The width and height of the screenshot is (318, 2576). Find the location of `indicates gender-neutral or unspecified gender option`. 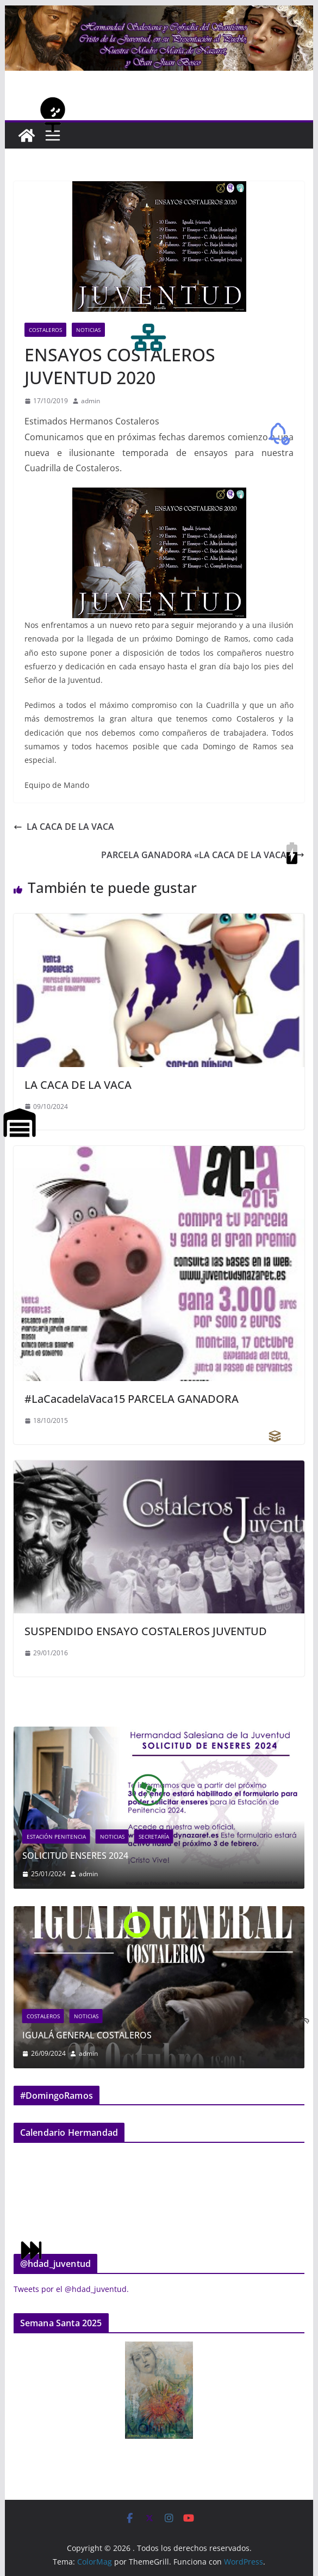

indicates gender-neutral or unspecified gender option is located at coordinates (137, 1925).